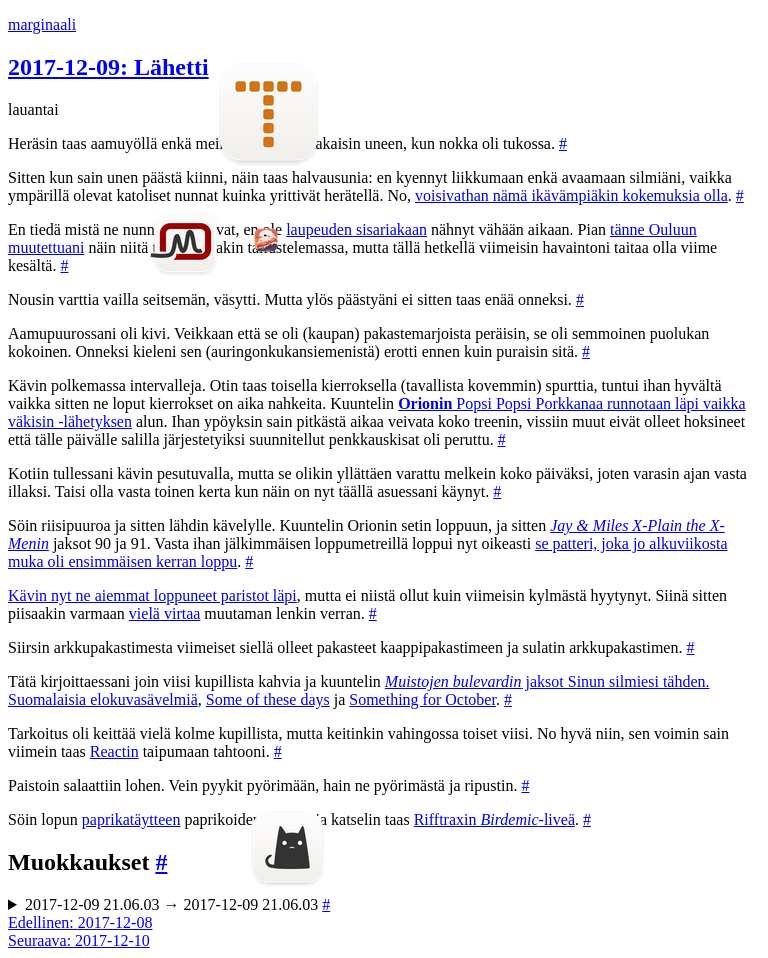 The width and height of the screenshot is (768, 958). I want to click on open halloy IRC client, so click(266, 240).